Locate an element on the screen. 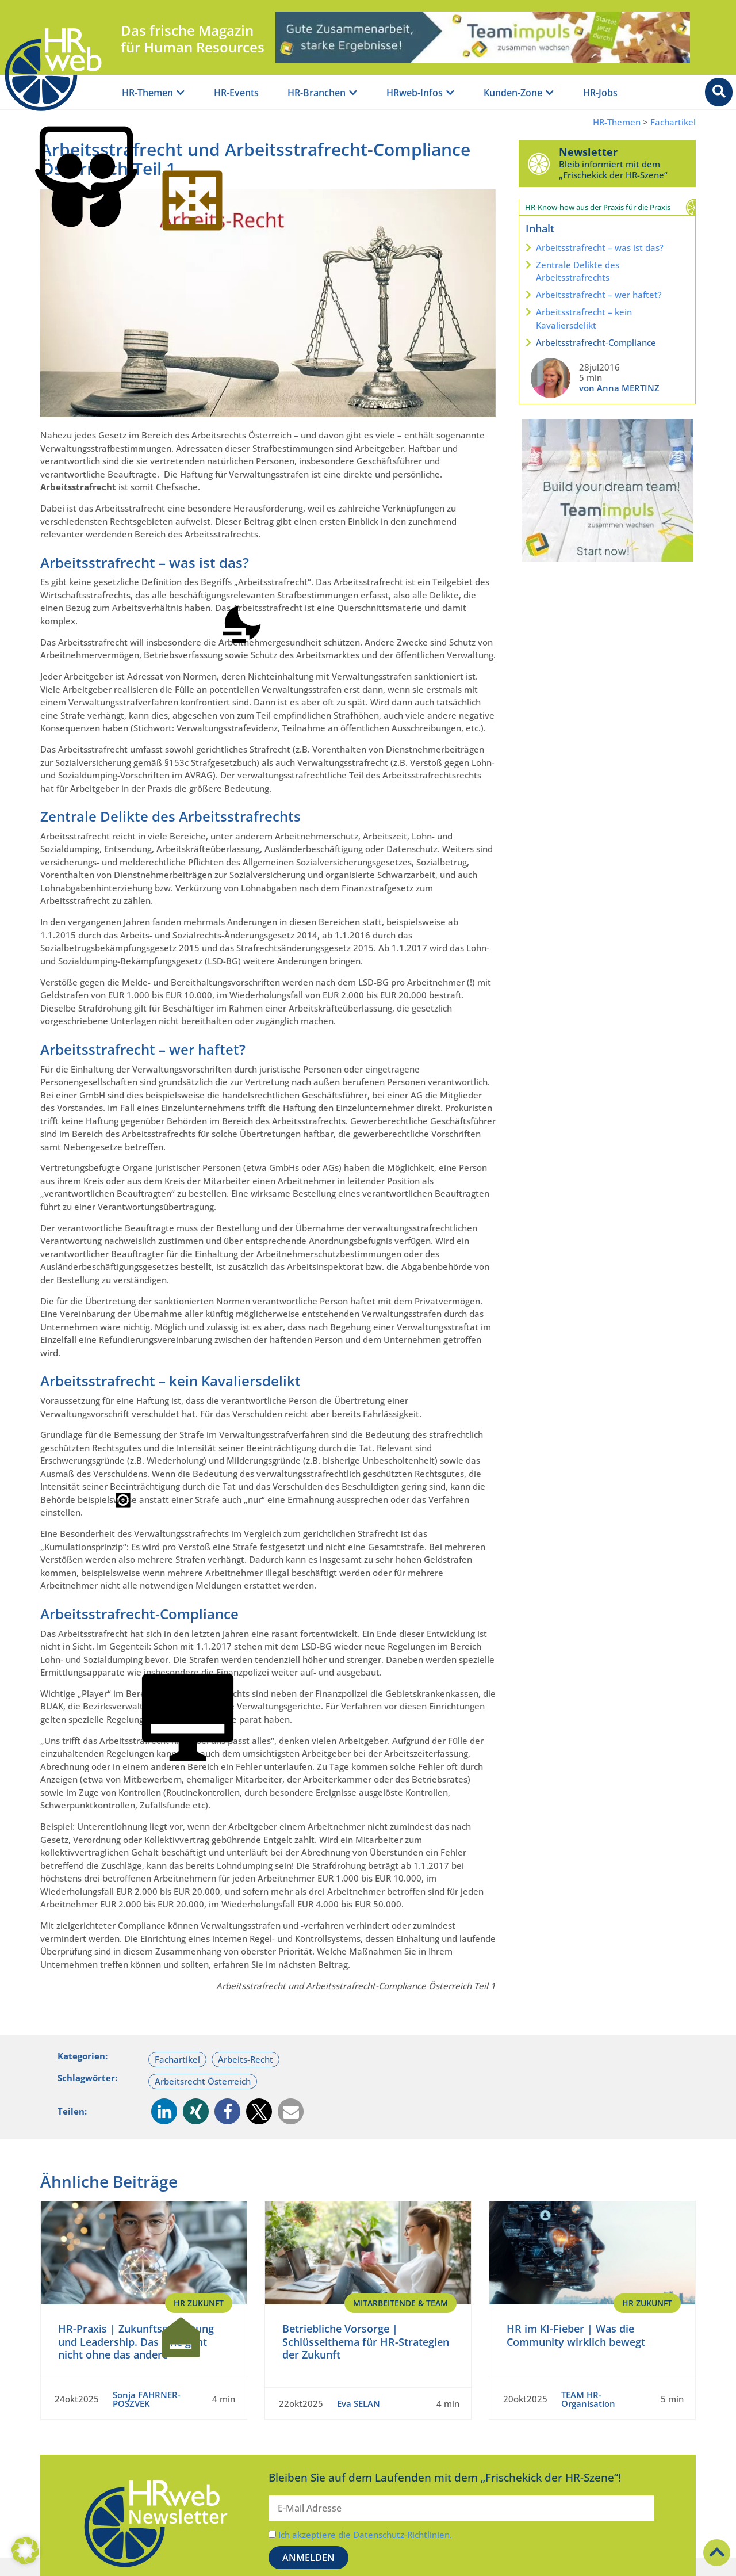  indicates foggy night weather conditions is located at coordinates (241, 624).